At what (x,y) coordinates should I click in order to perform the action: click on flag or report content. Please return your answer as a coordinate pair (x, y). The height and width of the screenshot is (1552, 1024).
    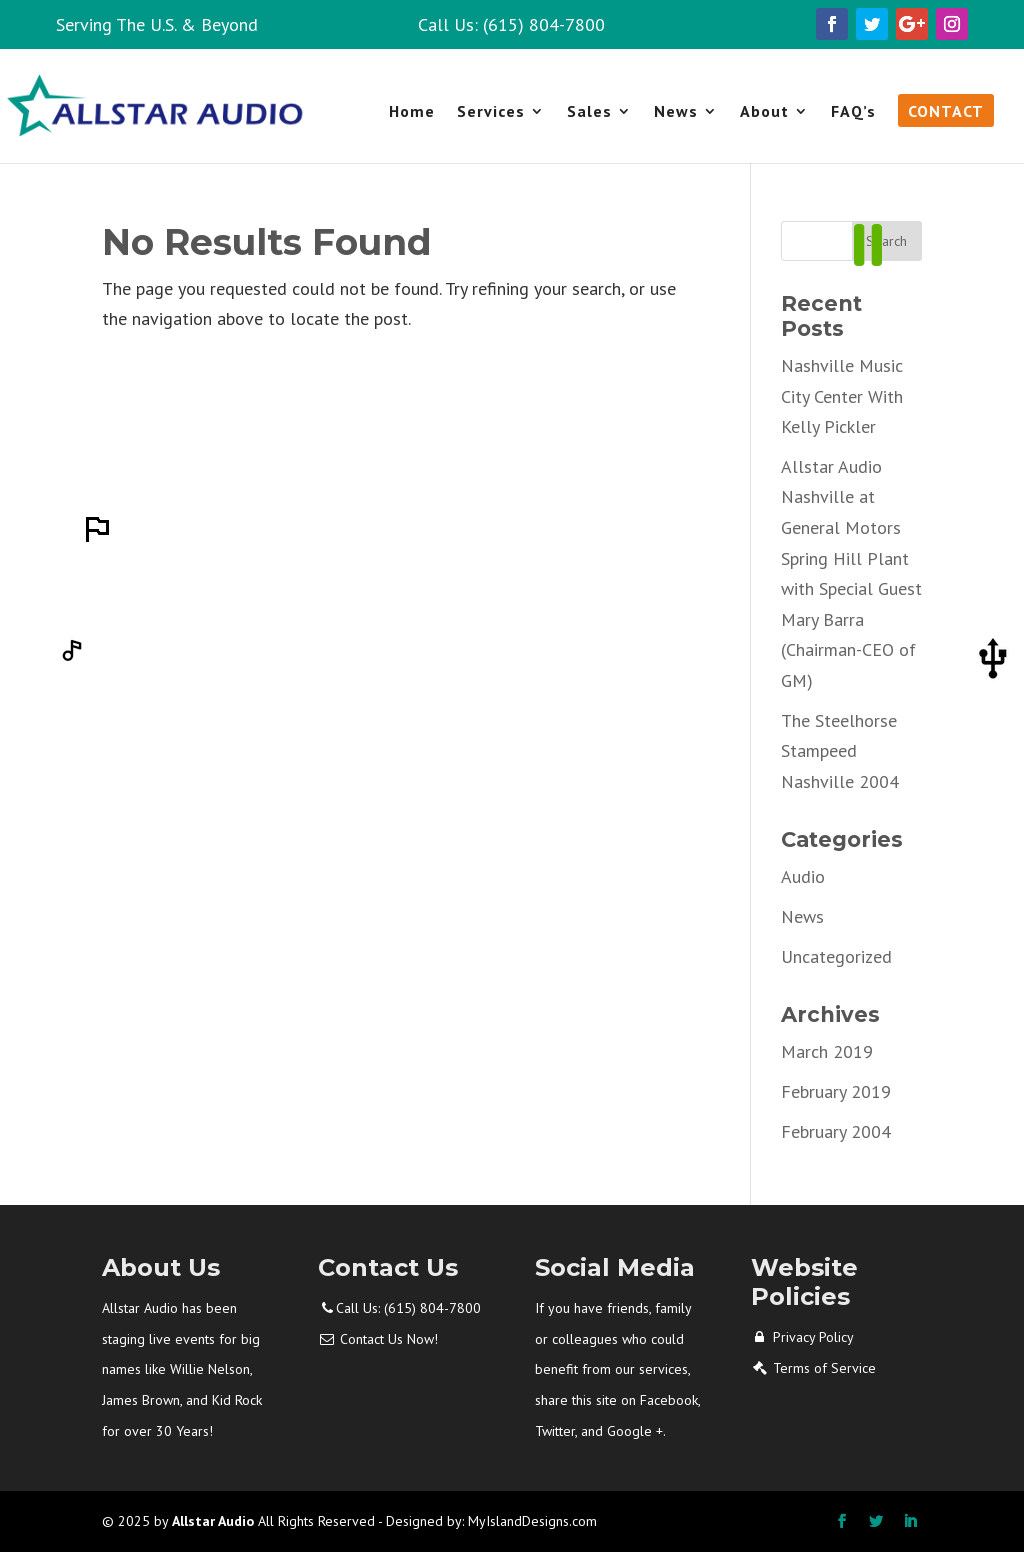
    Looking at the image, I should click on (97, 529).